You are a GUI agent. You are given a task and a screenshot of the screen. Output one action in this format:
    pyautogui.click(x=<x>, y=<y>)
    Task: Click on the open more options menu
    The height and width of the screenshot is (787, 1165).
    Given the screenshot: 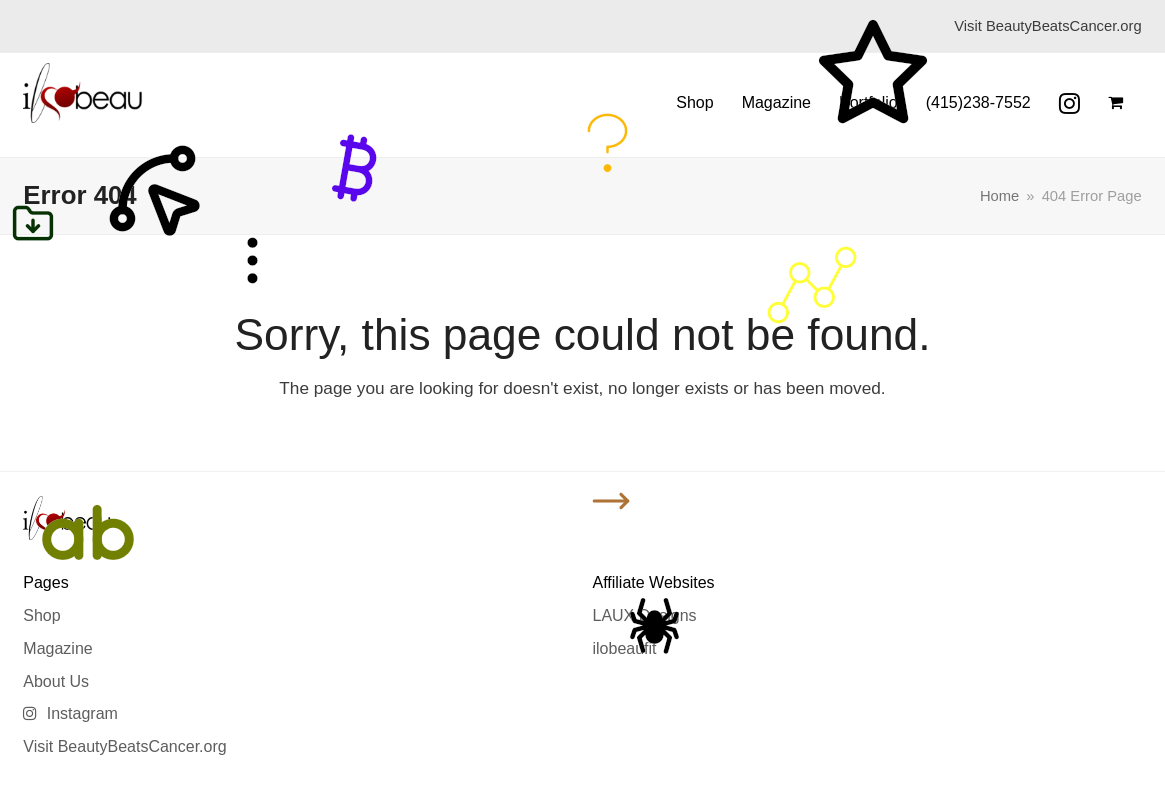 What is the action you would take?
    pyautogui.click(x=252, y=260)
    